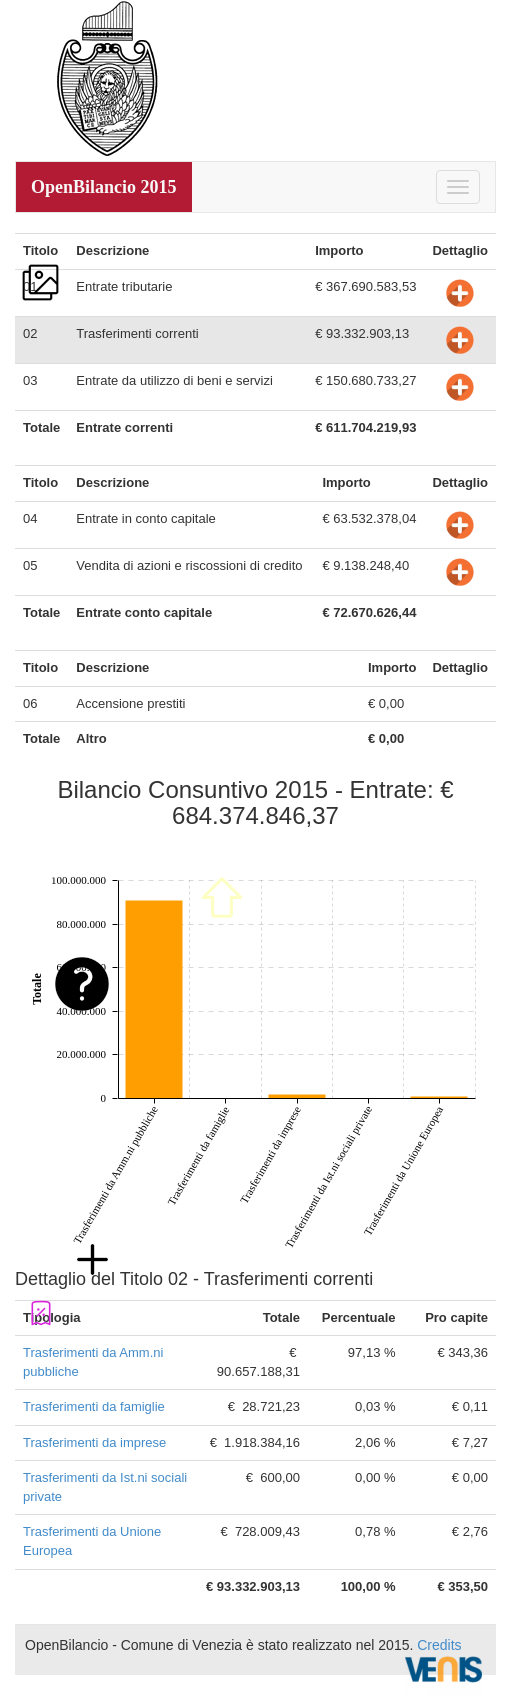  I want to click on upload a file or content, so click(222, 899).